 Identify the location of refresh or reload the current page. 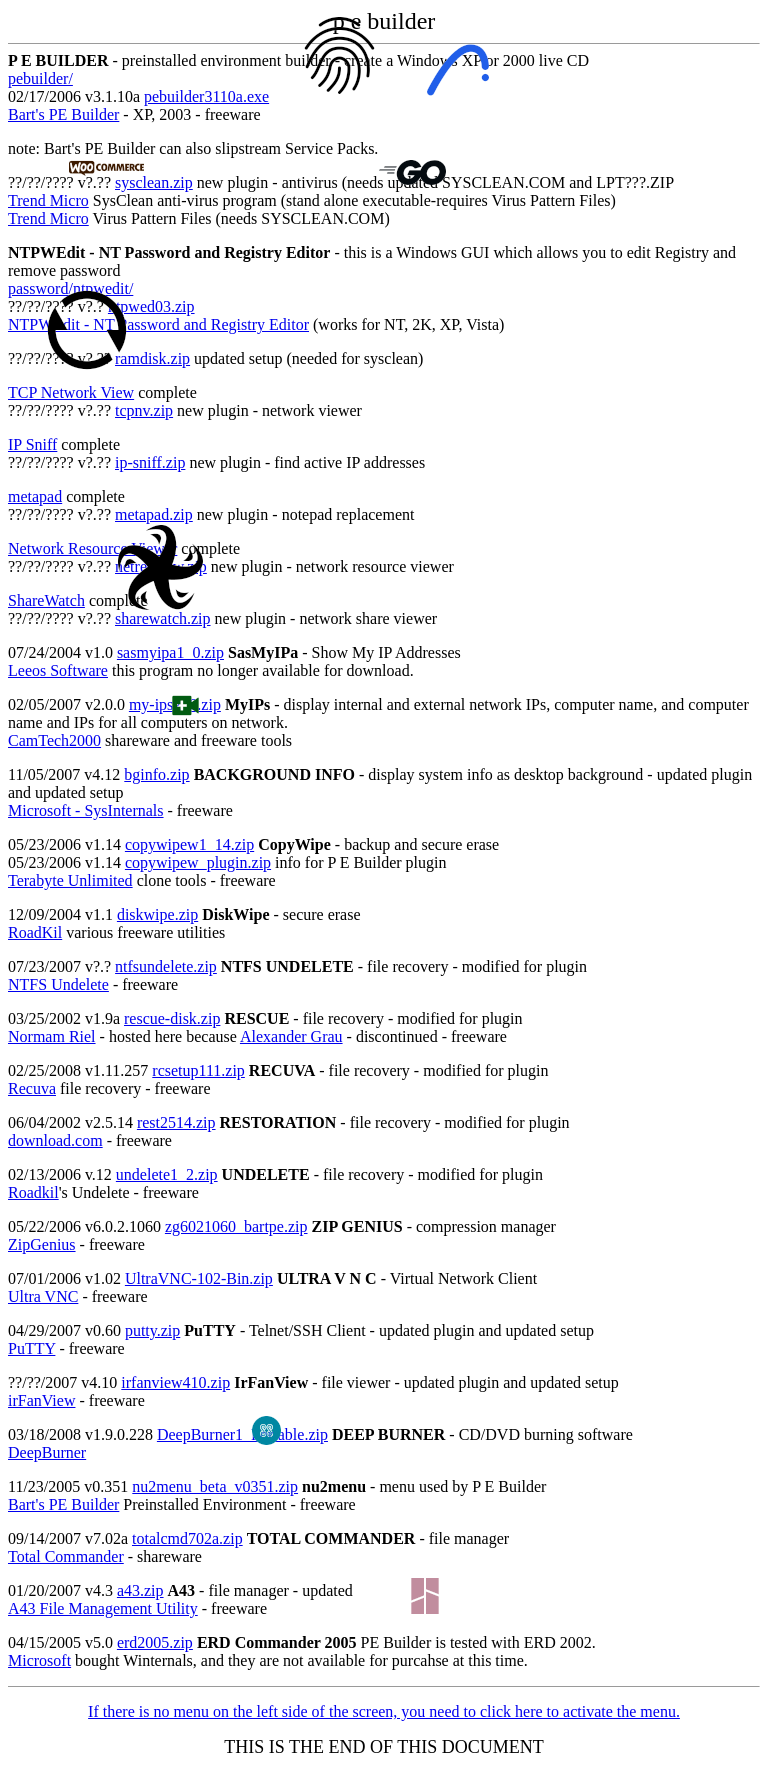
(87, 330).